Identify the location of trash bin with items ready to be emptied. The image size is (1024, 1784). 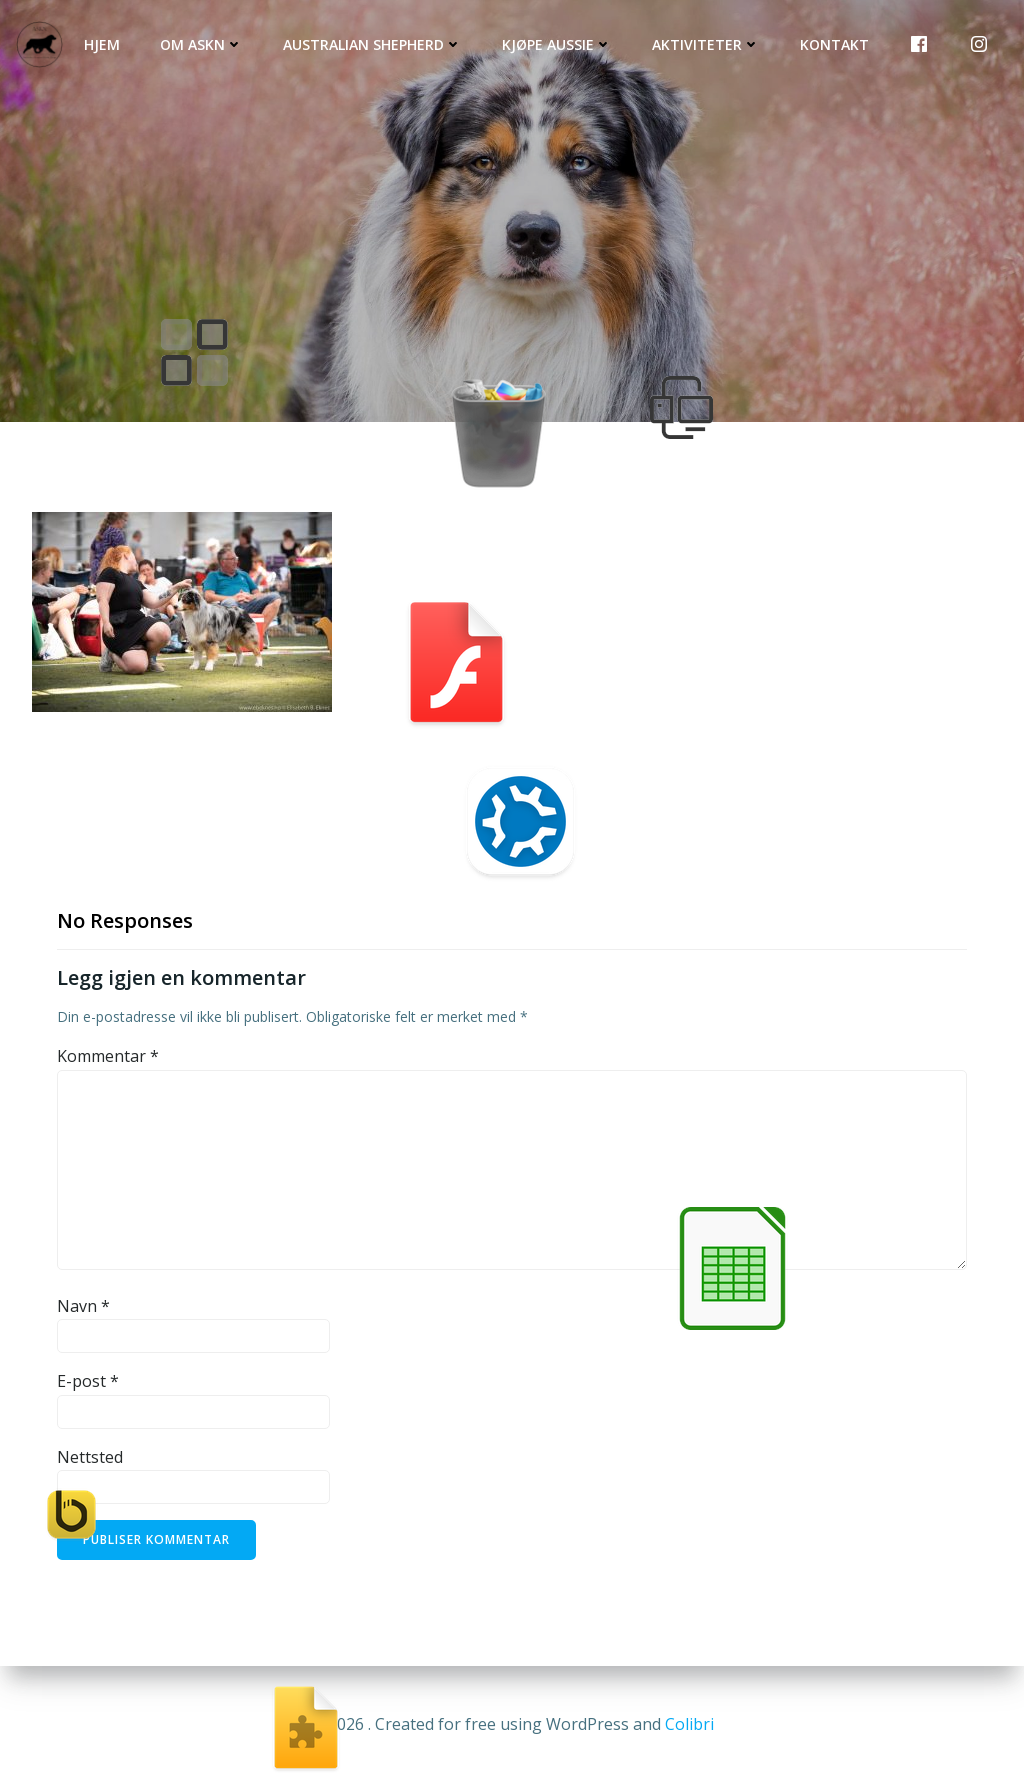
(498, 434).